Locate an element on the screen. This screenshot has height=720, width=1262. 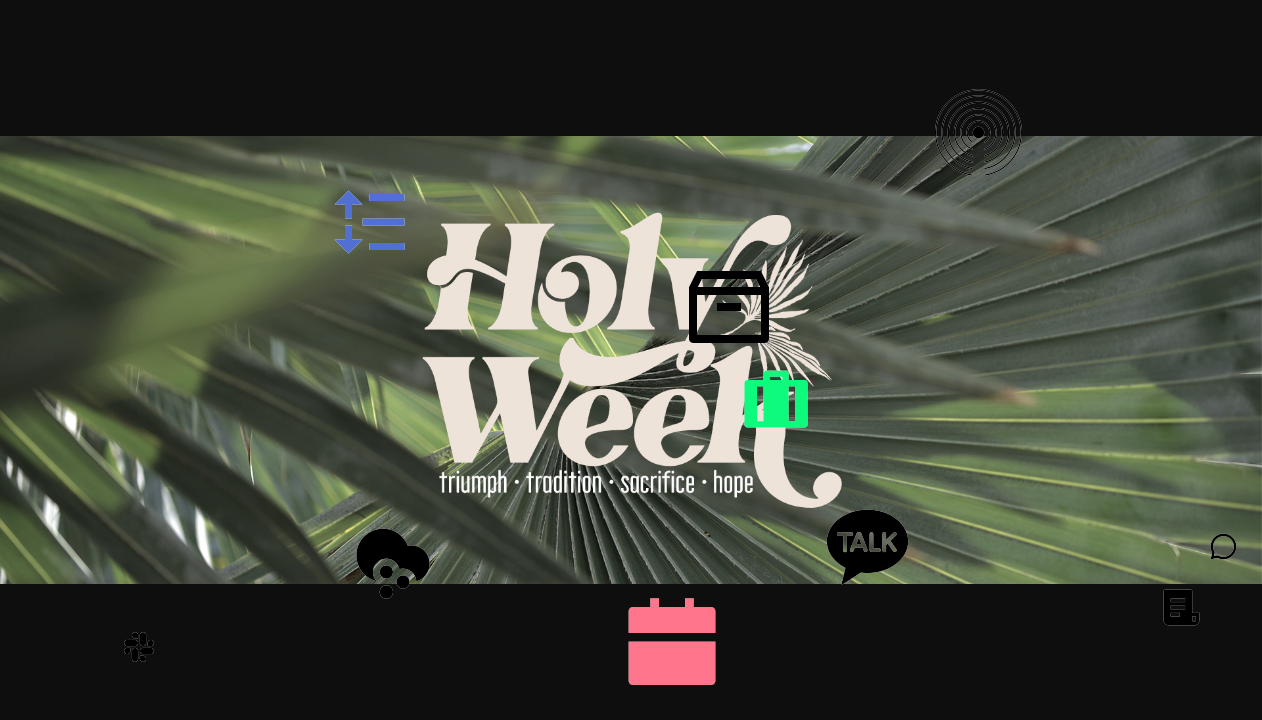
indicates hail weather conditions is located at coordinates (393, 562).